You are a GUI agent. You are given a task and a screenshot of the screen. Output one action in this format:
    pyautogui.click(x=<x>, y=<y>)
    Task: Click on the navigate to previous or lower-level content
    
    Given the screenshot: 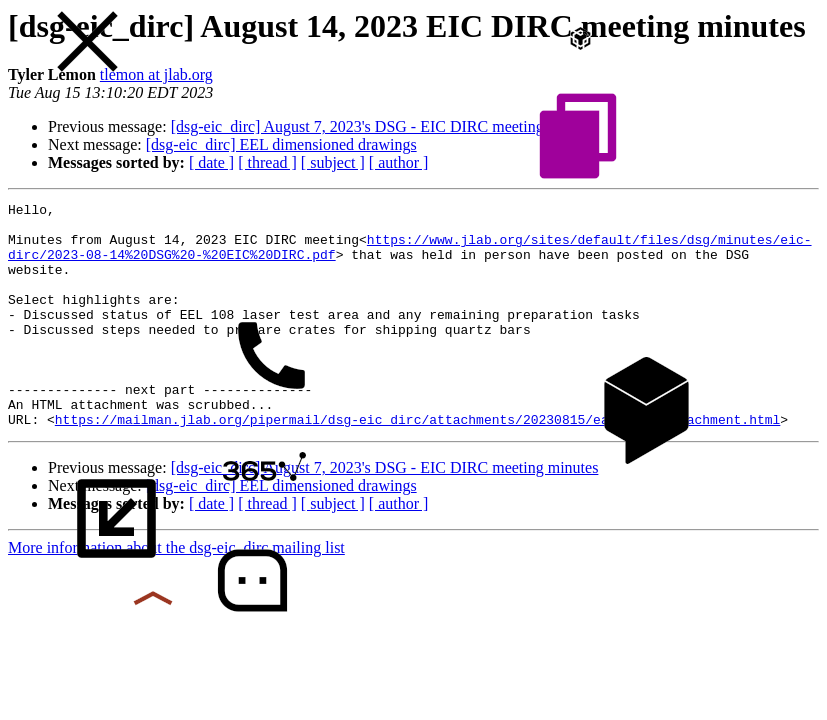 What is the action you would take?
    pyautogui.click(x=116, y=518)
    